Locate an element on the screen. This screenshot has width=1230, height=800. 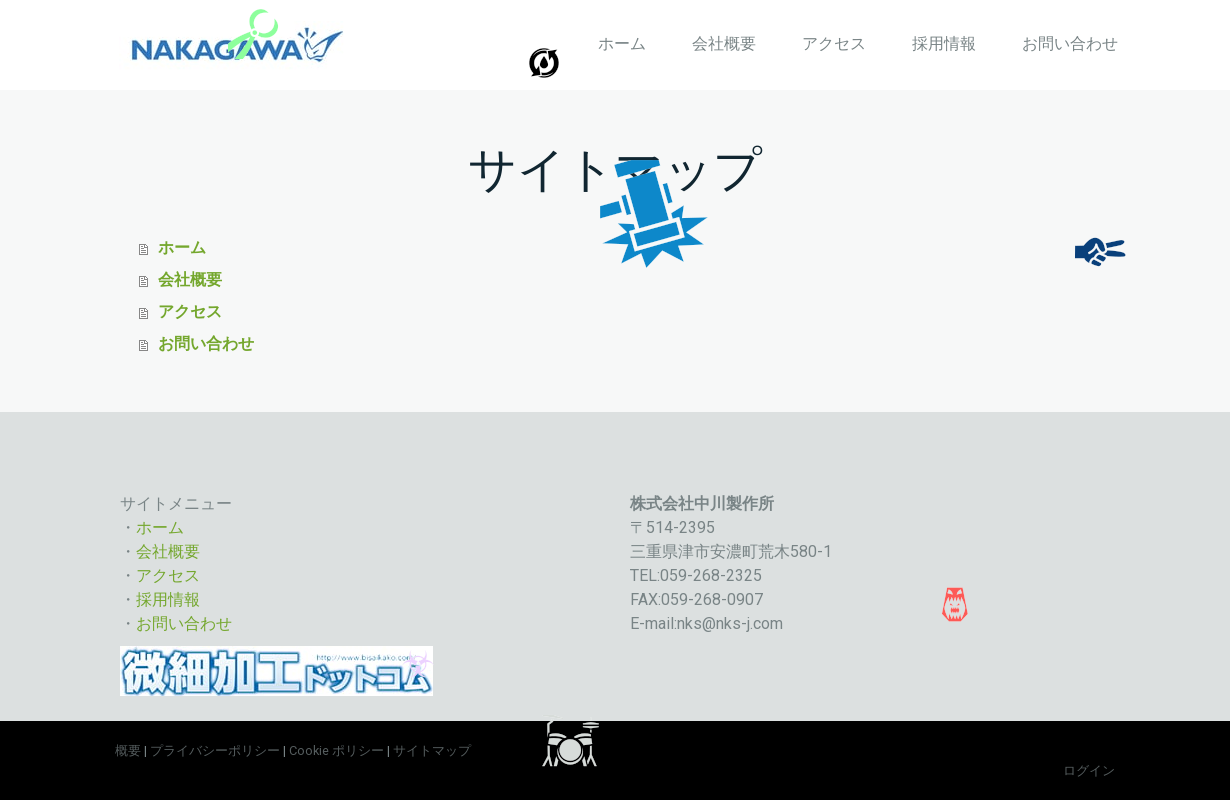
indicates a legal or court-related feature is located at coordinates (654, 214).